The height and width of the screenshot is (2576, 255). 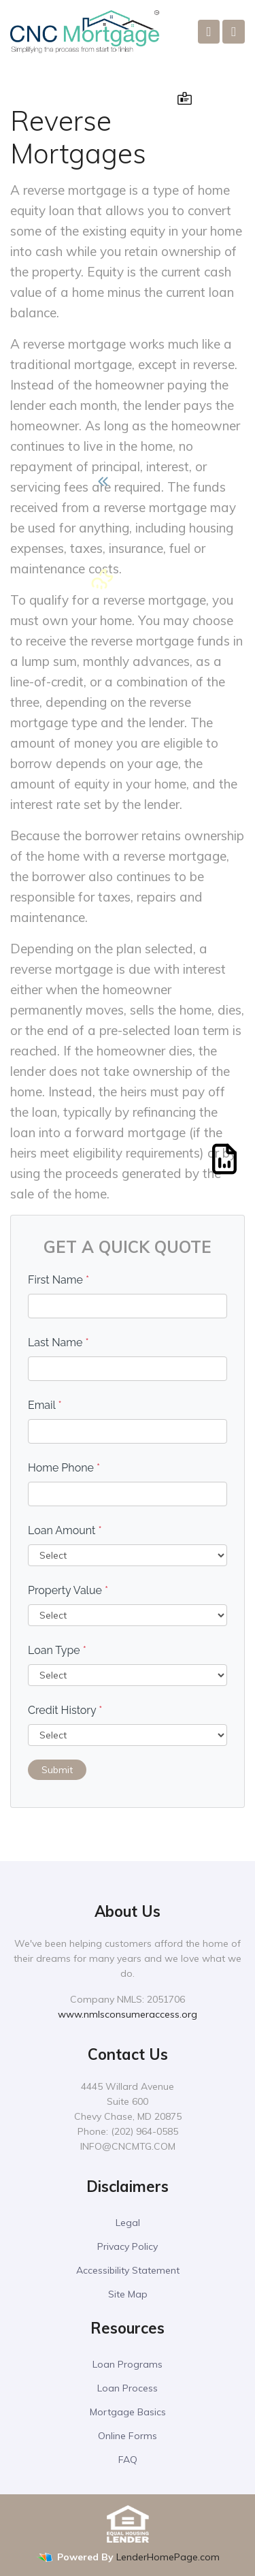 I want to click on indicates nighttime rainy weather conditions, so click(x=102, y=578).